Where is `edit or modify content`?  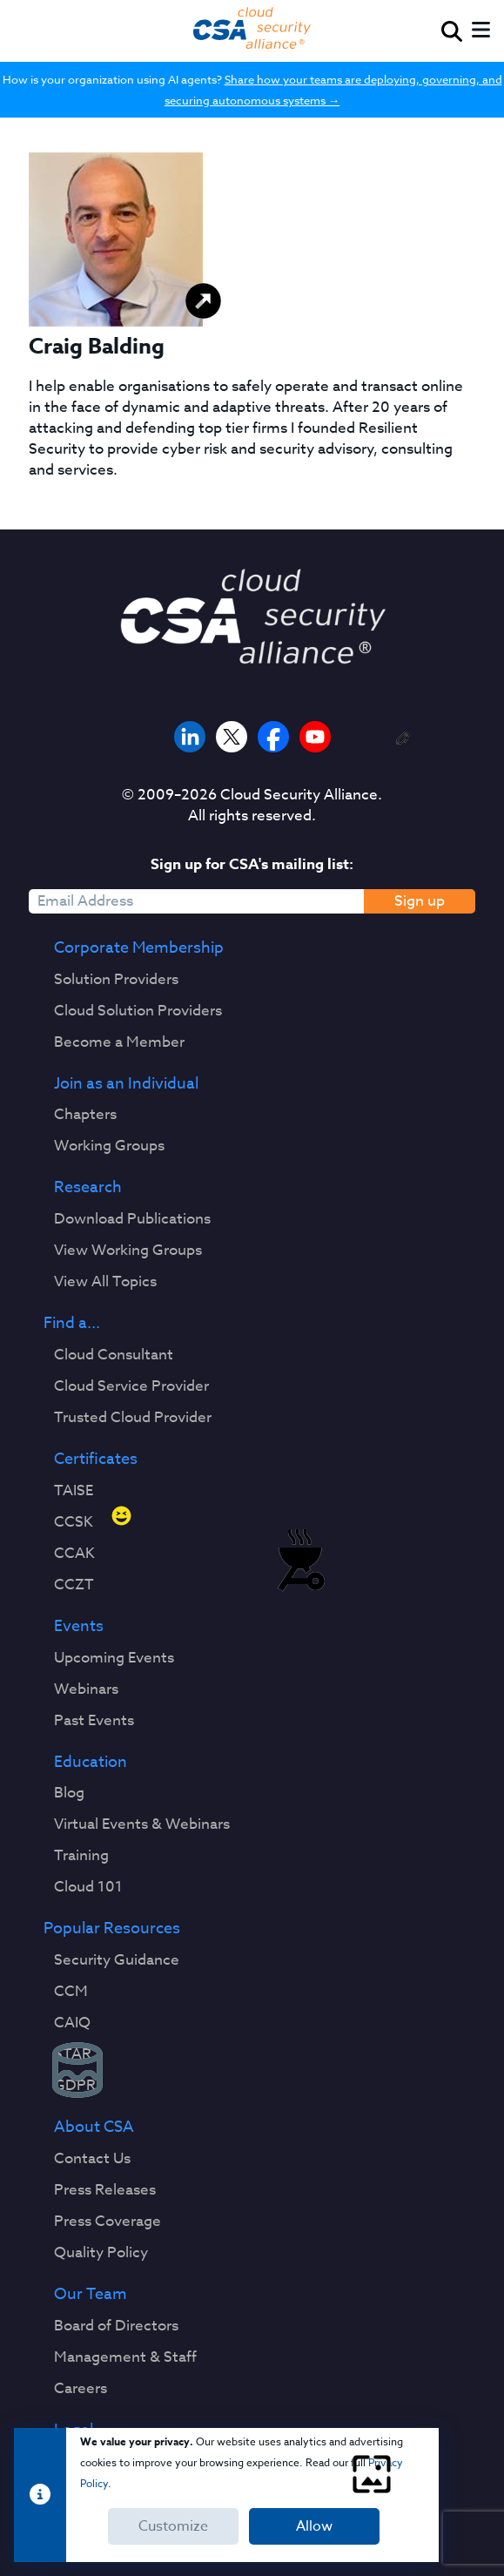
edit or modify content is located at coordinates (402, 738).